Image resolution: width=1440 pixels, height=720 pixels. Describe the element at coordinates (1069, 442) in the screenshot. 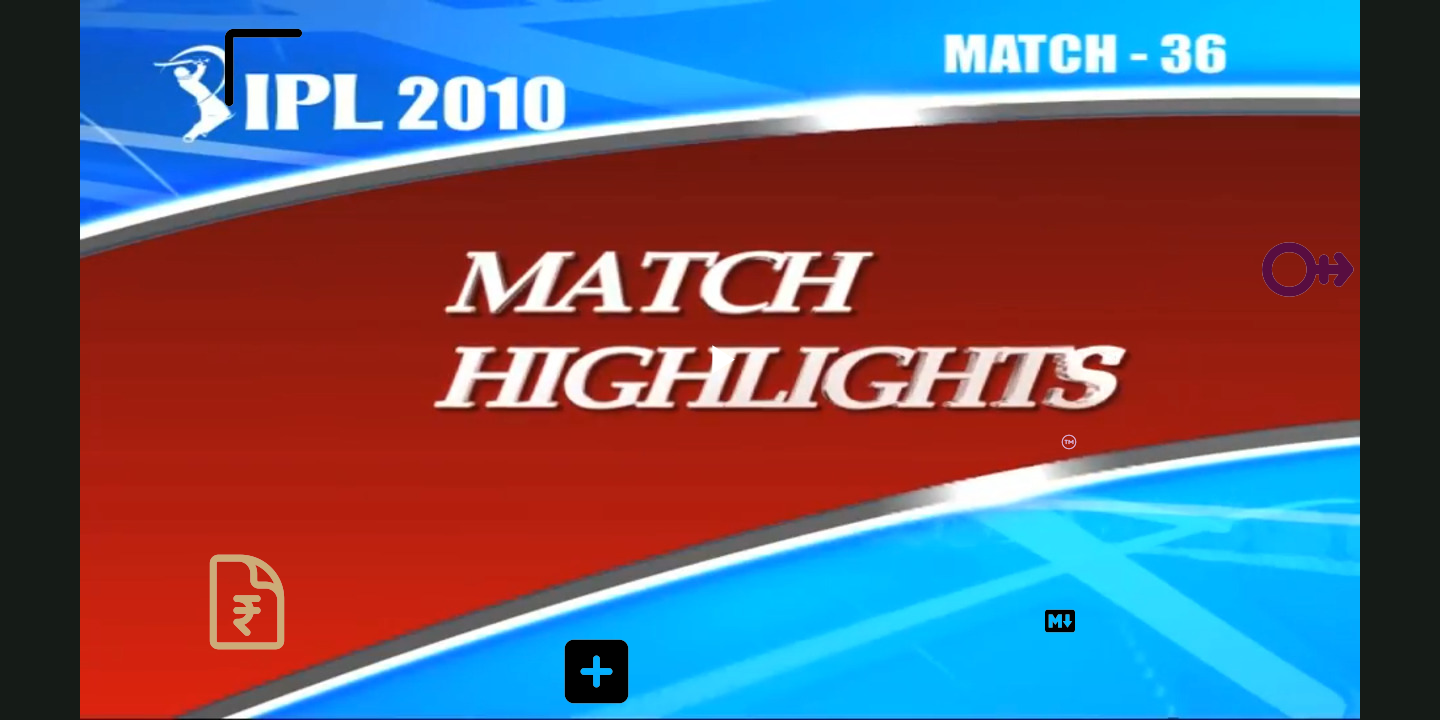

I see `indicates trademarked content or branding` at that location.